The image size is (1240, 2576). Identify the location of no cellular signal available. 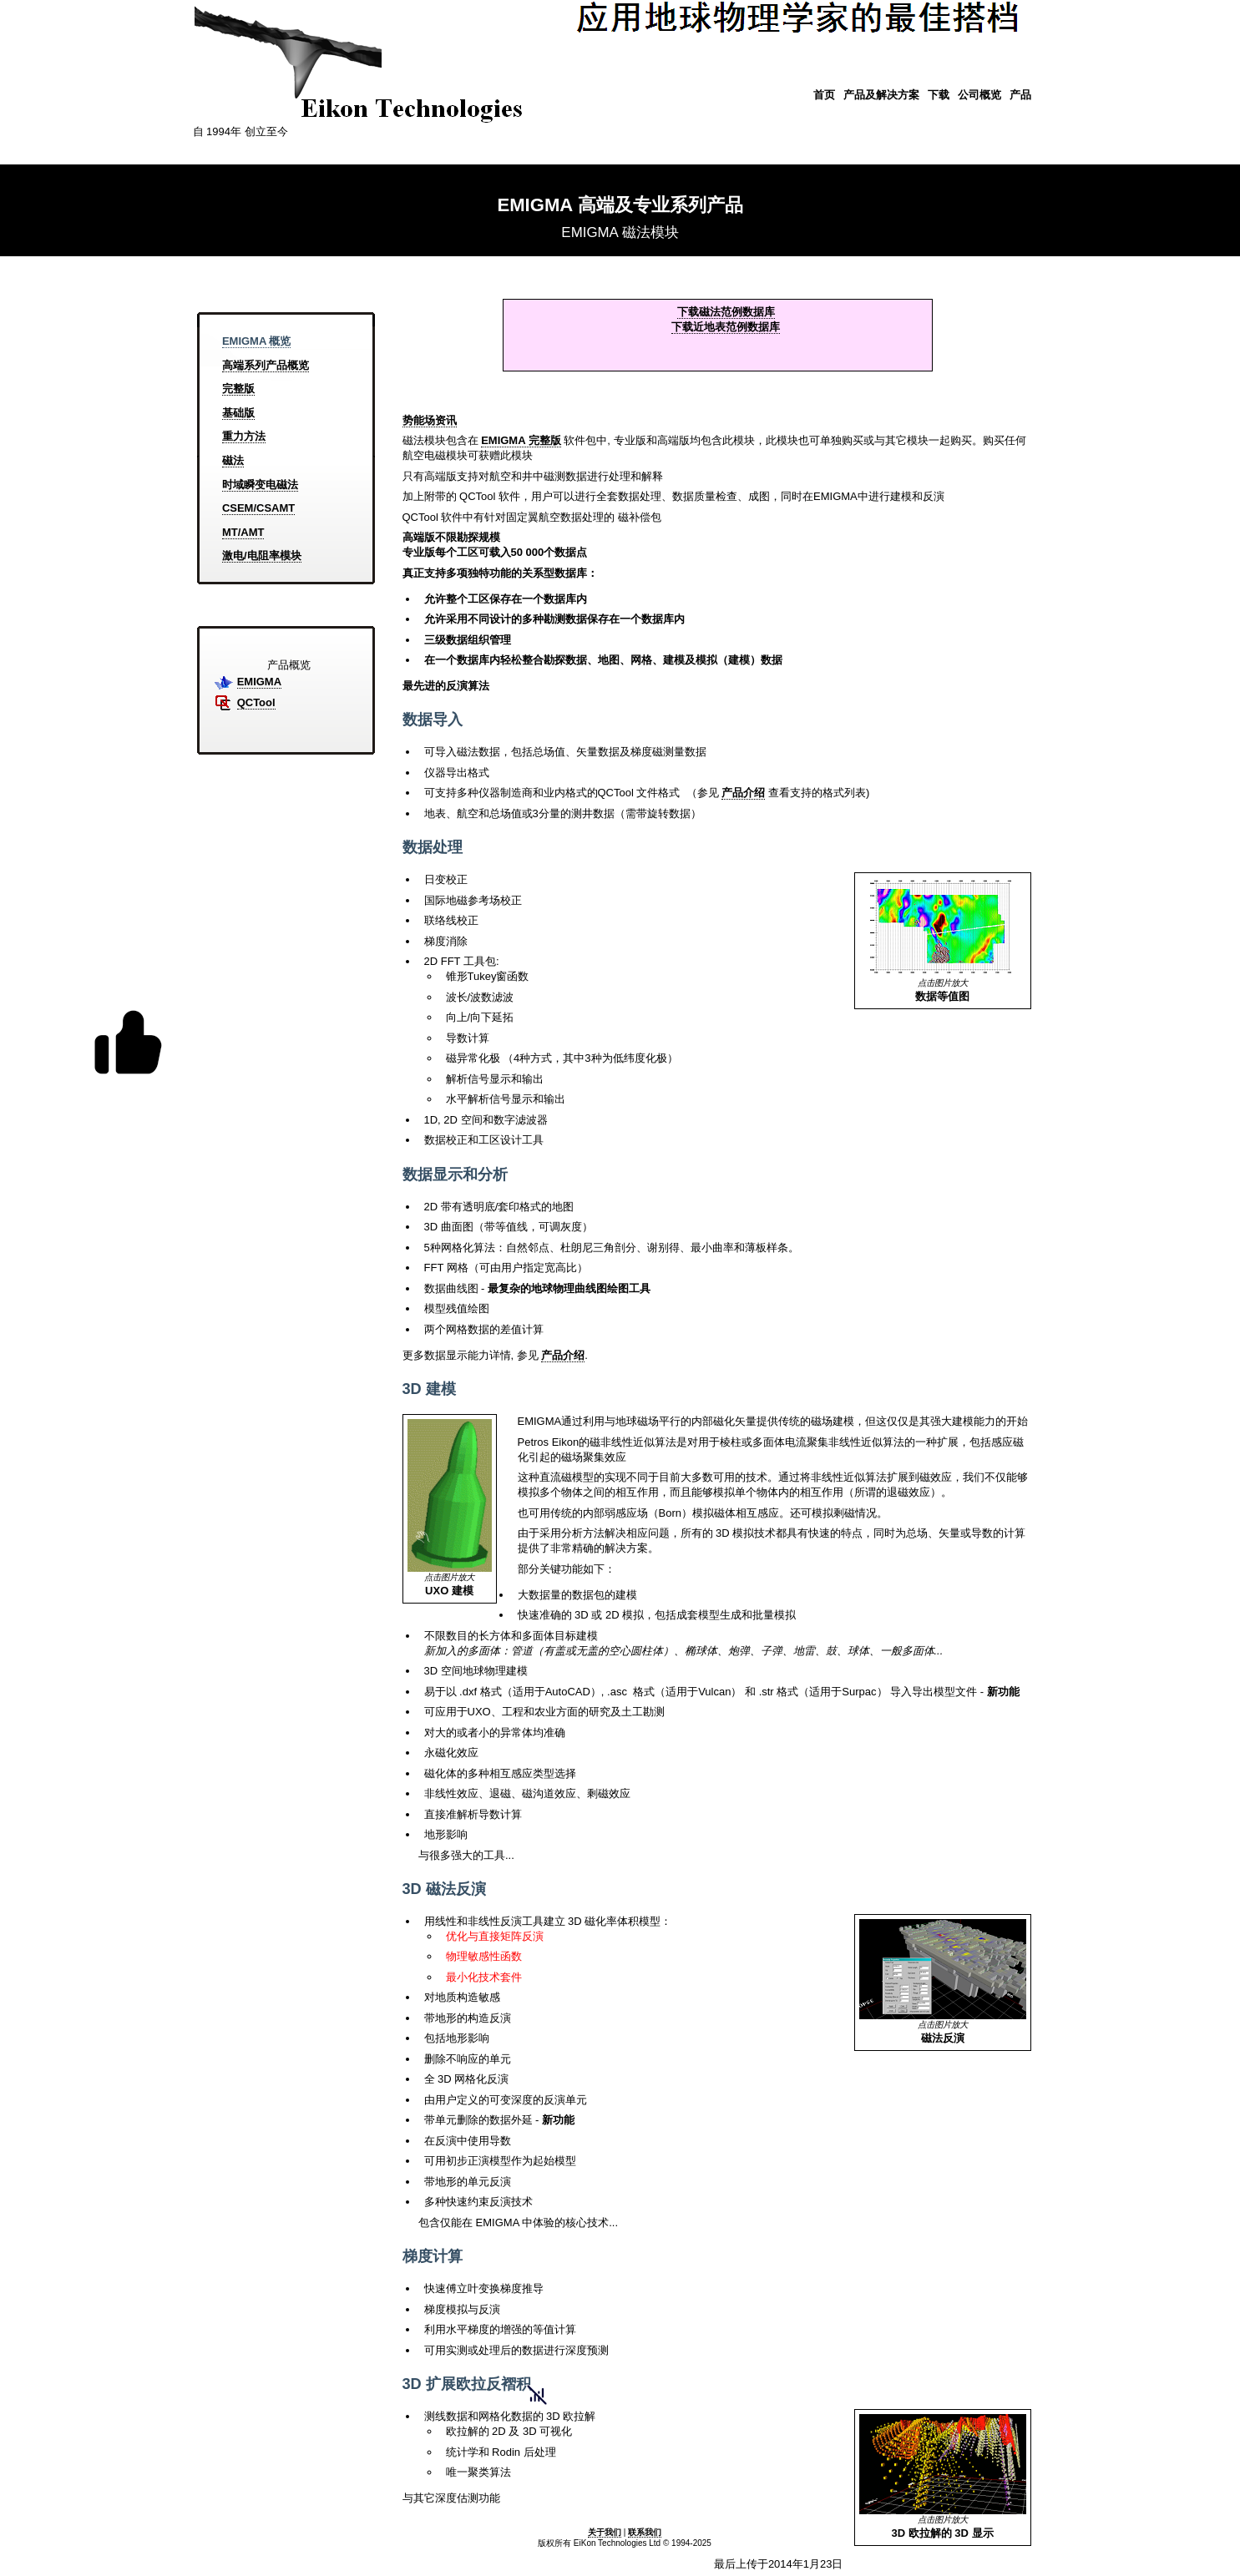
(537, 2395).